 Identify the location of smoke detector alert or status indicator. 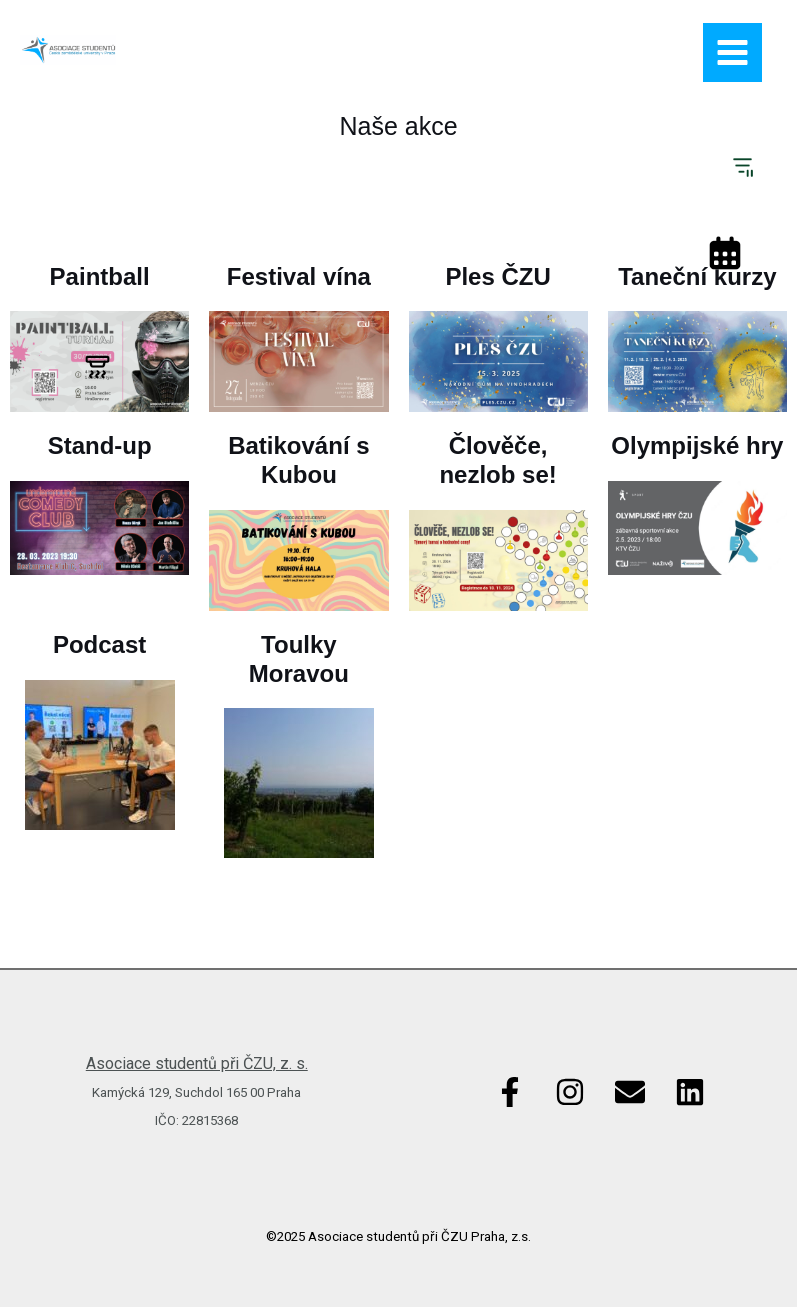
(97, 366).